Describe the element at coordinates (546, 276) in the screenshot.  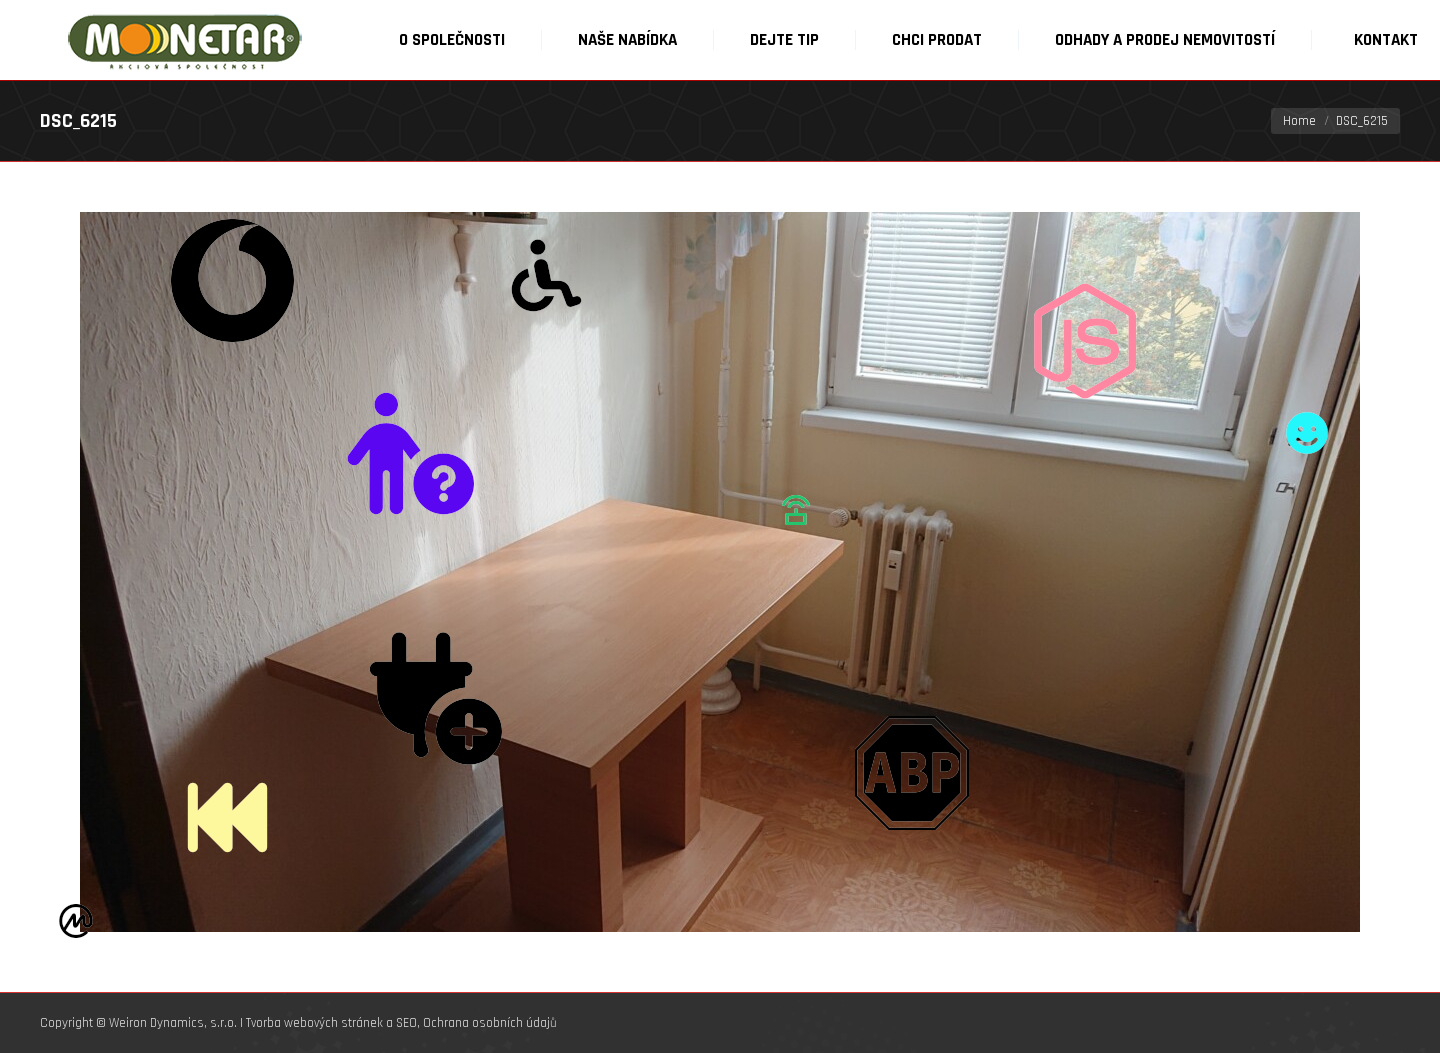
I see `indicates wheelchair accessible facilities` at that location.